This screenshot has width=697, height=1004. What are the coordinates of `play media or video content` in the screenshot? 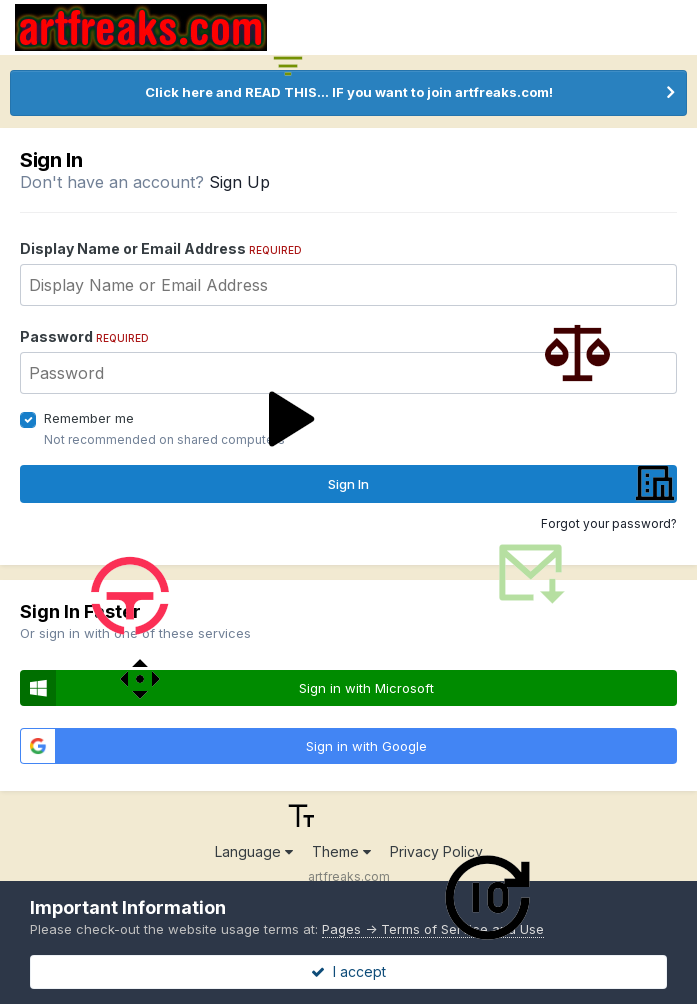 It's located at (287, 419).